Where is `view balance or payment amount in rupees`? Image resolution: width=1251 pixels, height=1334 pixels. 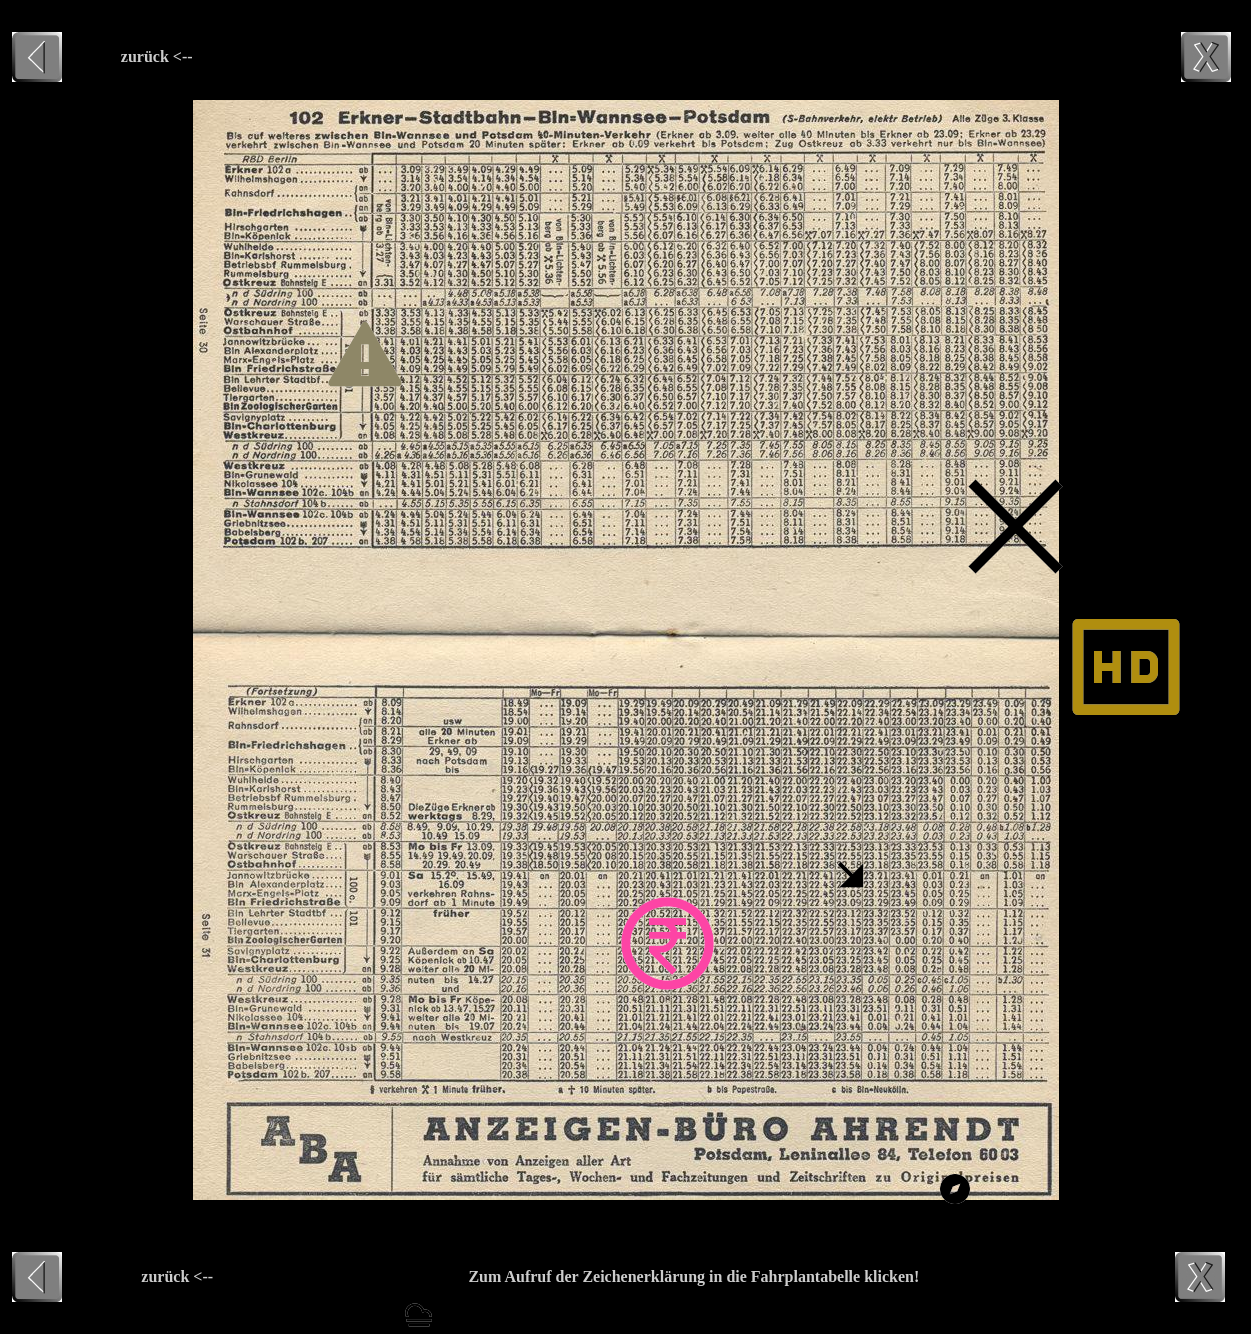 view balance or payment amount in rupees is located at coordinates (667, 943).